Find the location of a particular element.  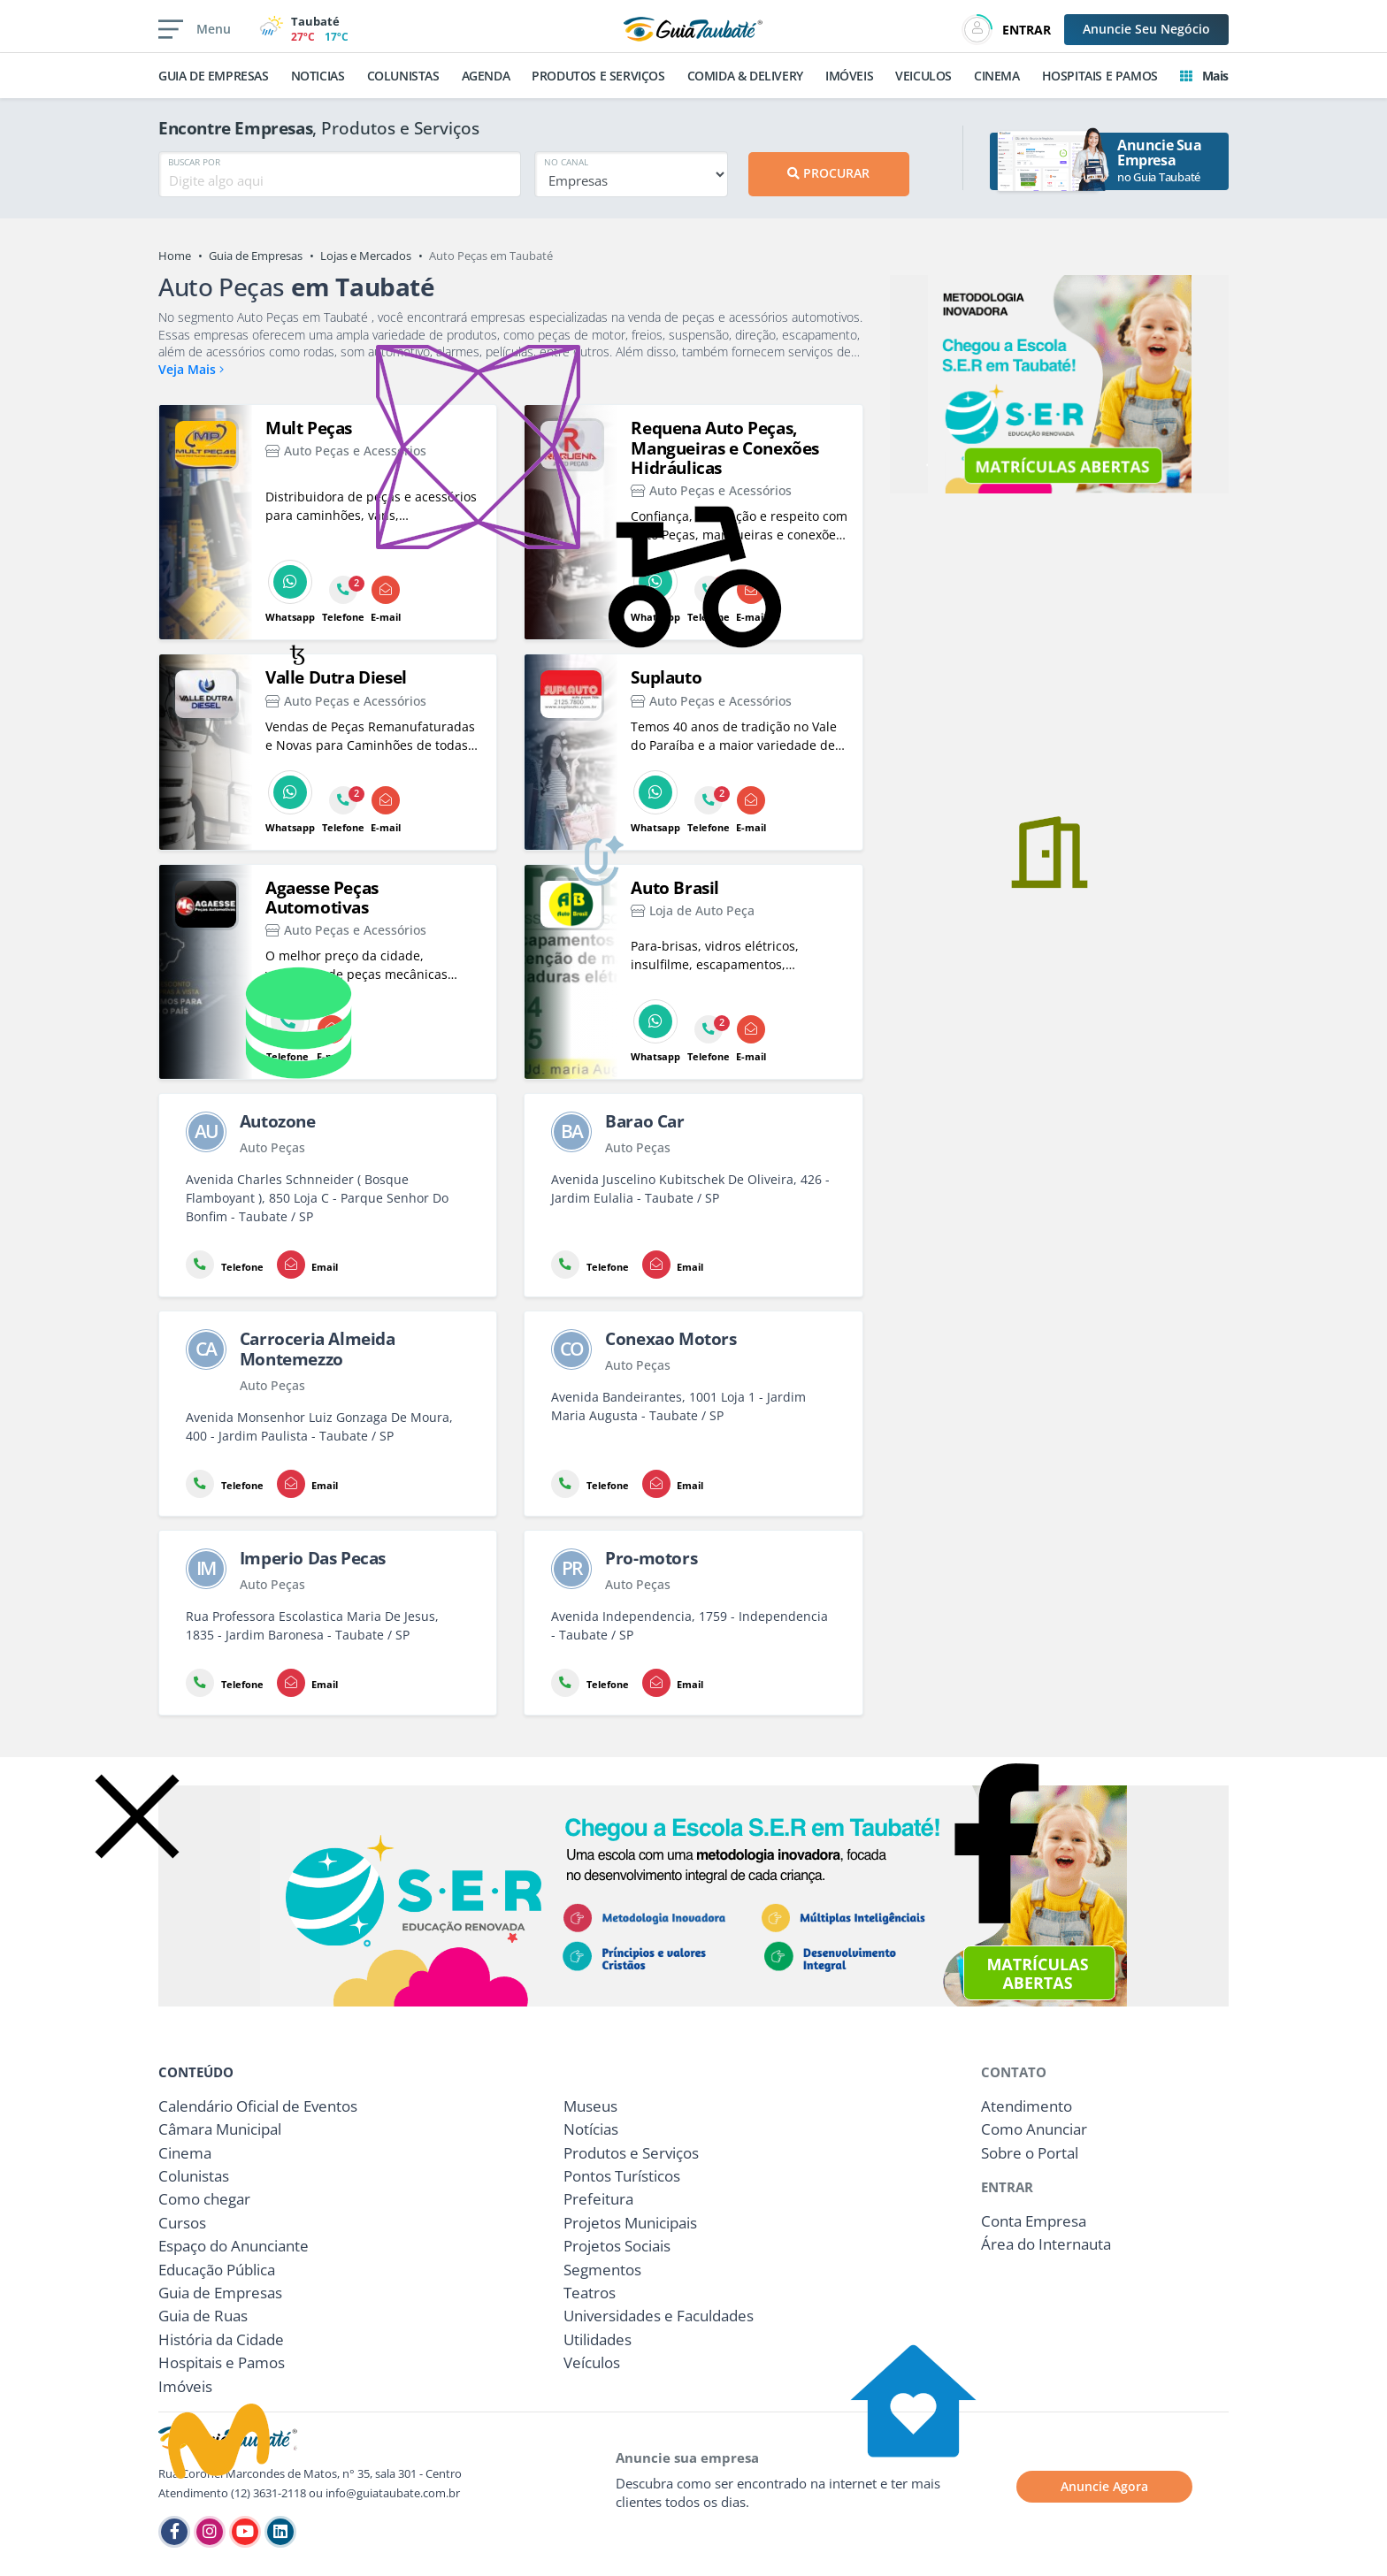

open the Movistar mobile app is located at coordinates (218, 2441).